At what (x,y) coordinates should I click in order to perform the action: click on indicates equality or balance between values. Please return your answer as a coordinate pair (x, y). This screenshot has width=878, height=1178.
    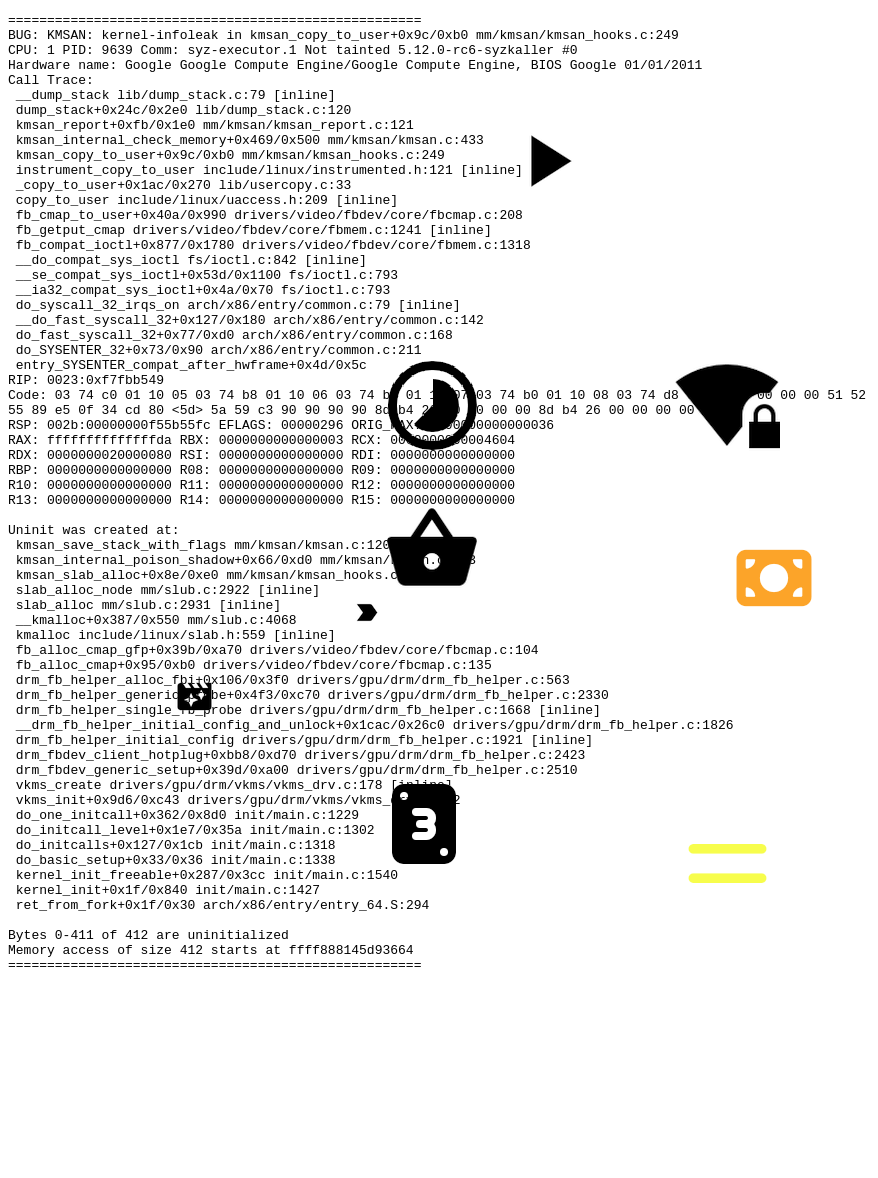
    Looking at the image, I should click on (727, 863).